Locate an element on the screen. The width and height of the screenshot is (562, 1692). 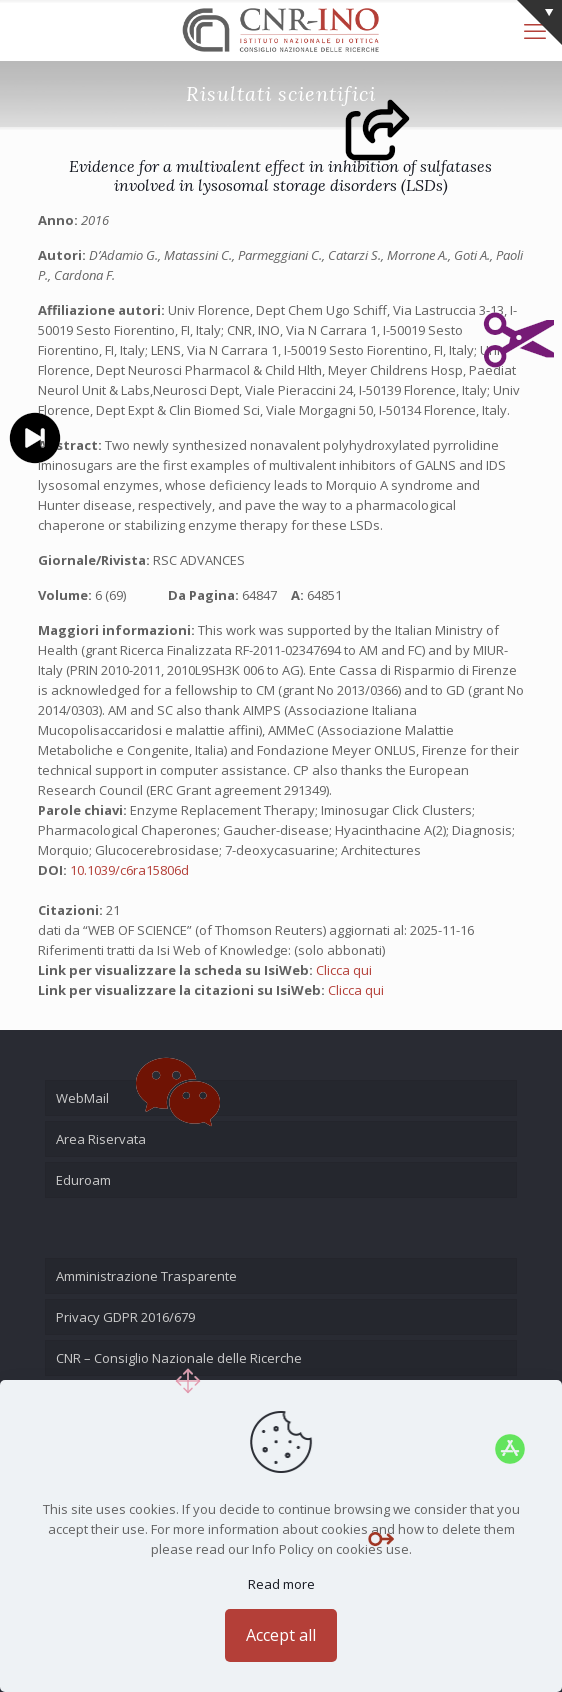
move or reposition an element is located at coordinates (188, 1381).